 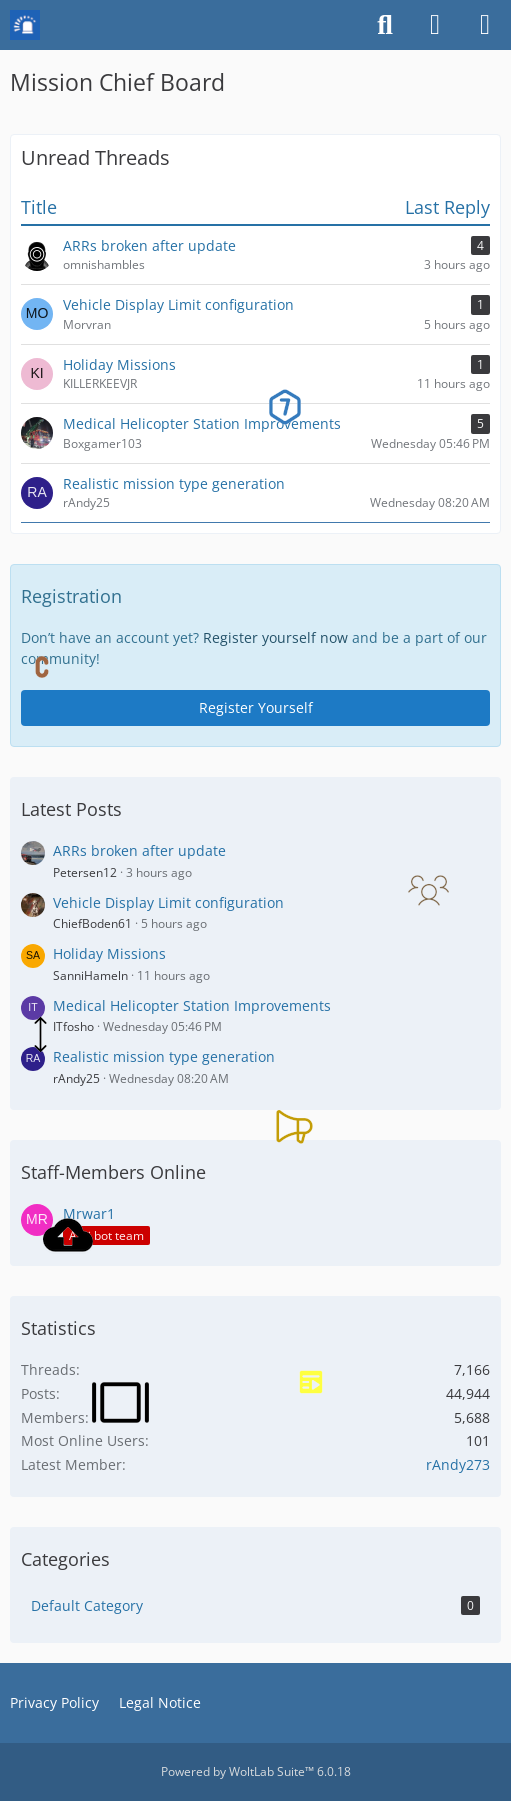 What do you see at coordinates (285, 407) in the screenshot?
I see `indicates step 7 in a multi-step process` at bounding box center [285, 407].